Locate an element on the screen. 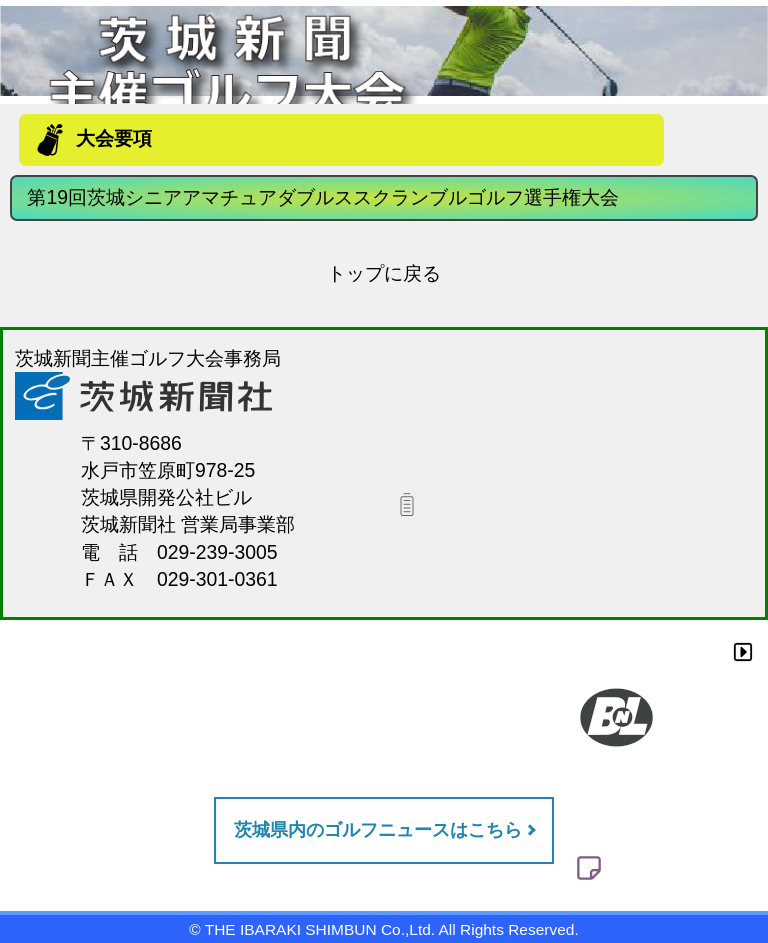 This screenshot has width=768, height=943. play media or start video is located at coordinates (743, 652).